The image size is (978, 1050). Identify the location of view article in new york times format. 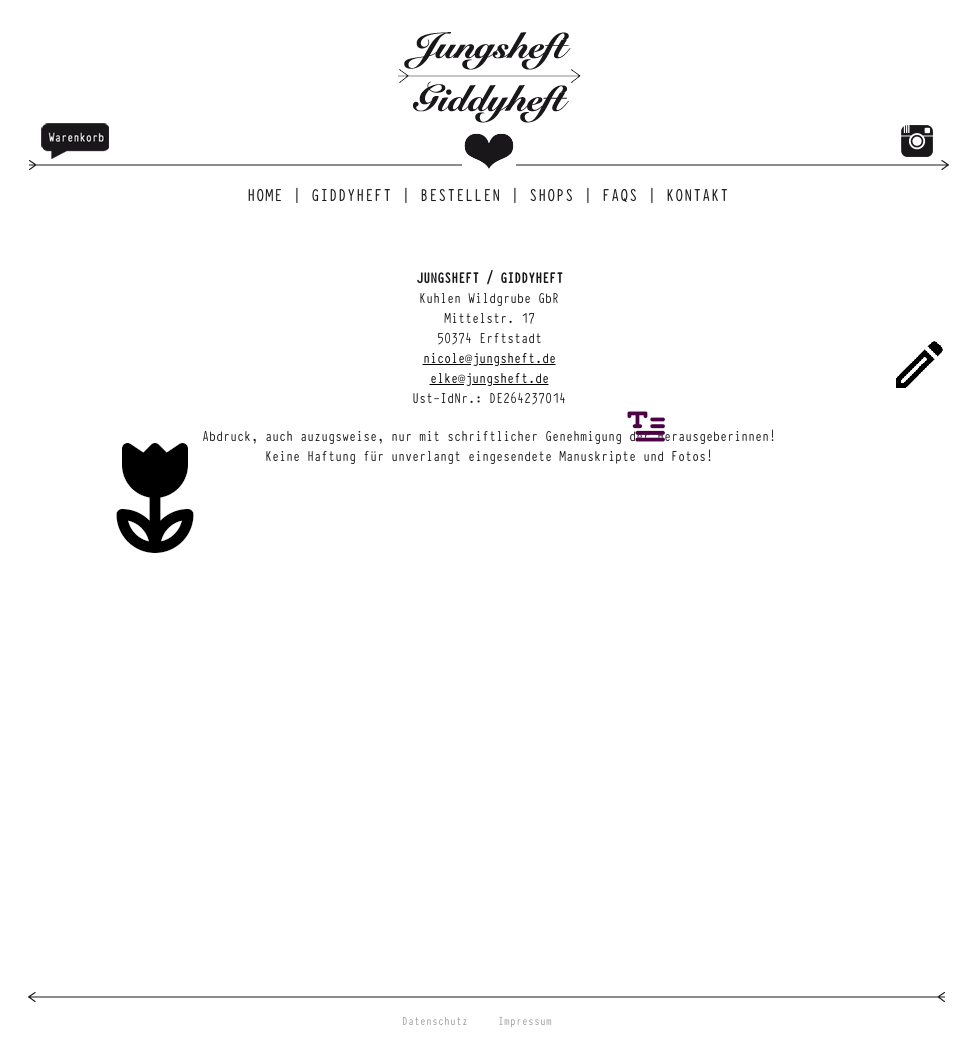
(645, 425).